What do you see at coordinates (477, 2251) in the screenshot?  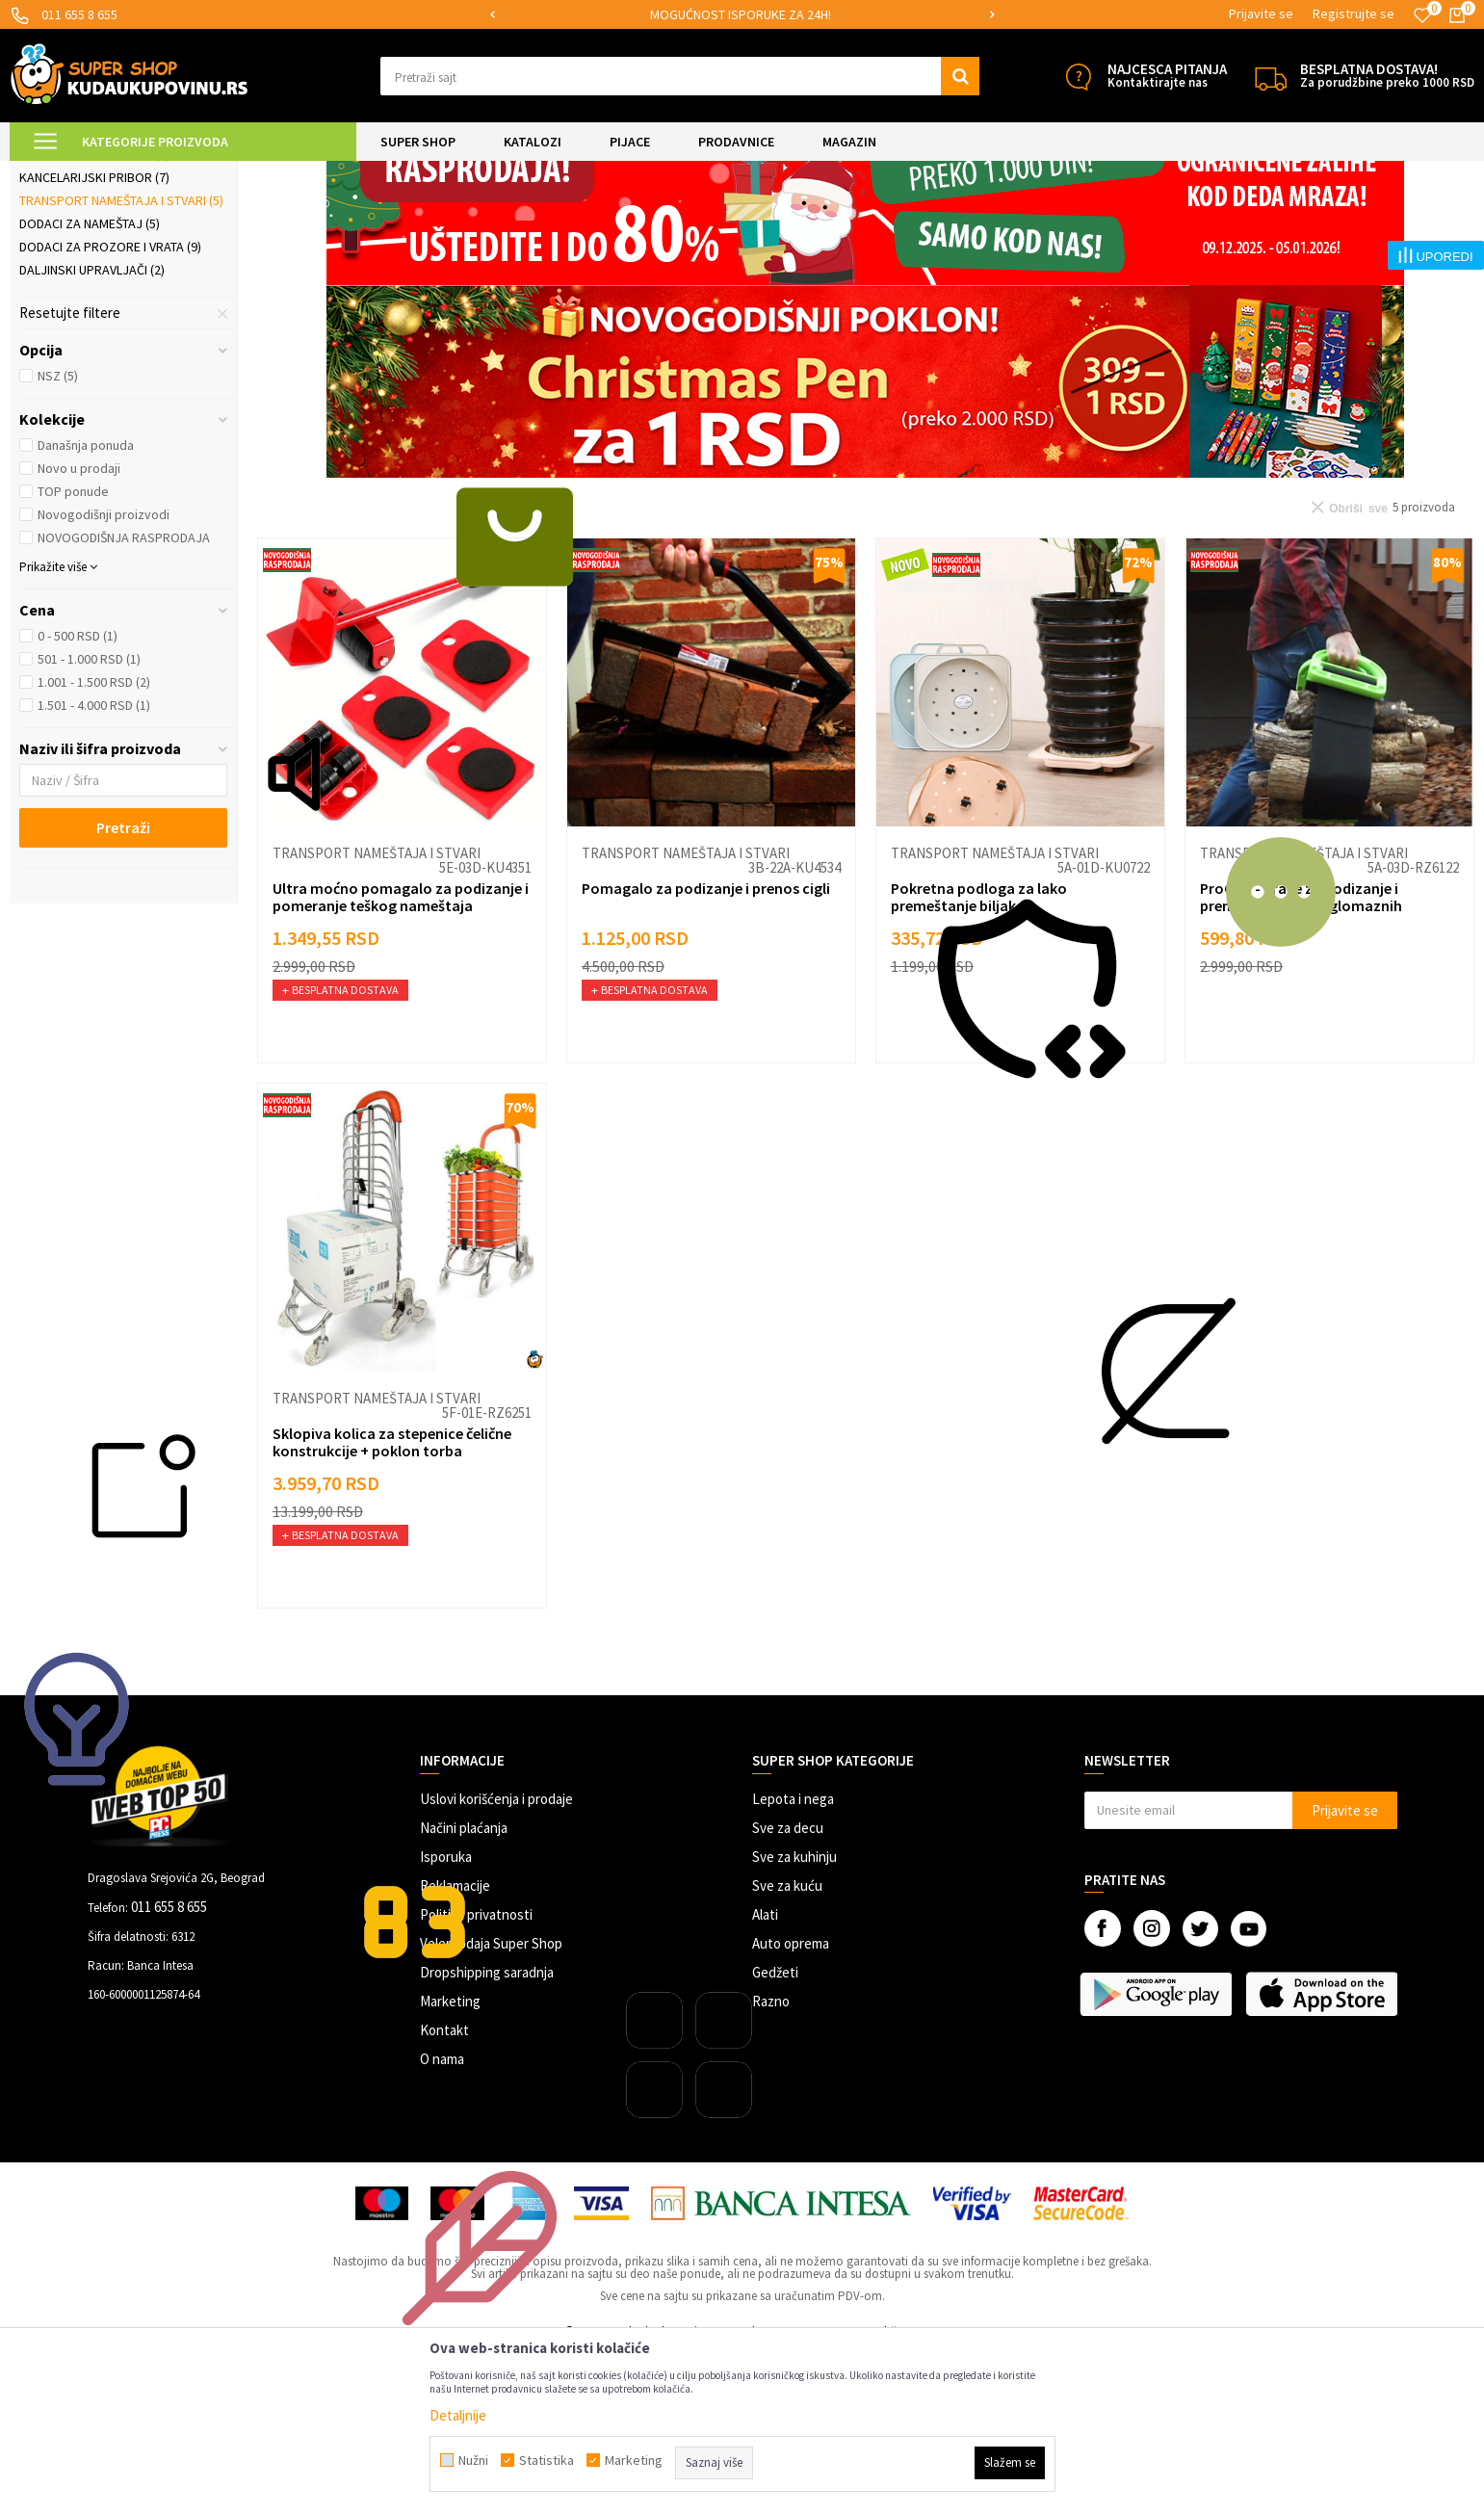 I see `compose a new message or post` at bounding box center [477, 2251].